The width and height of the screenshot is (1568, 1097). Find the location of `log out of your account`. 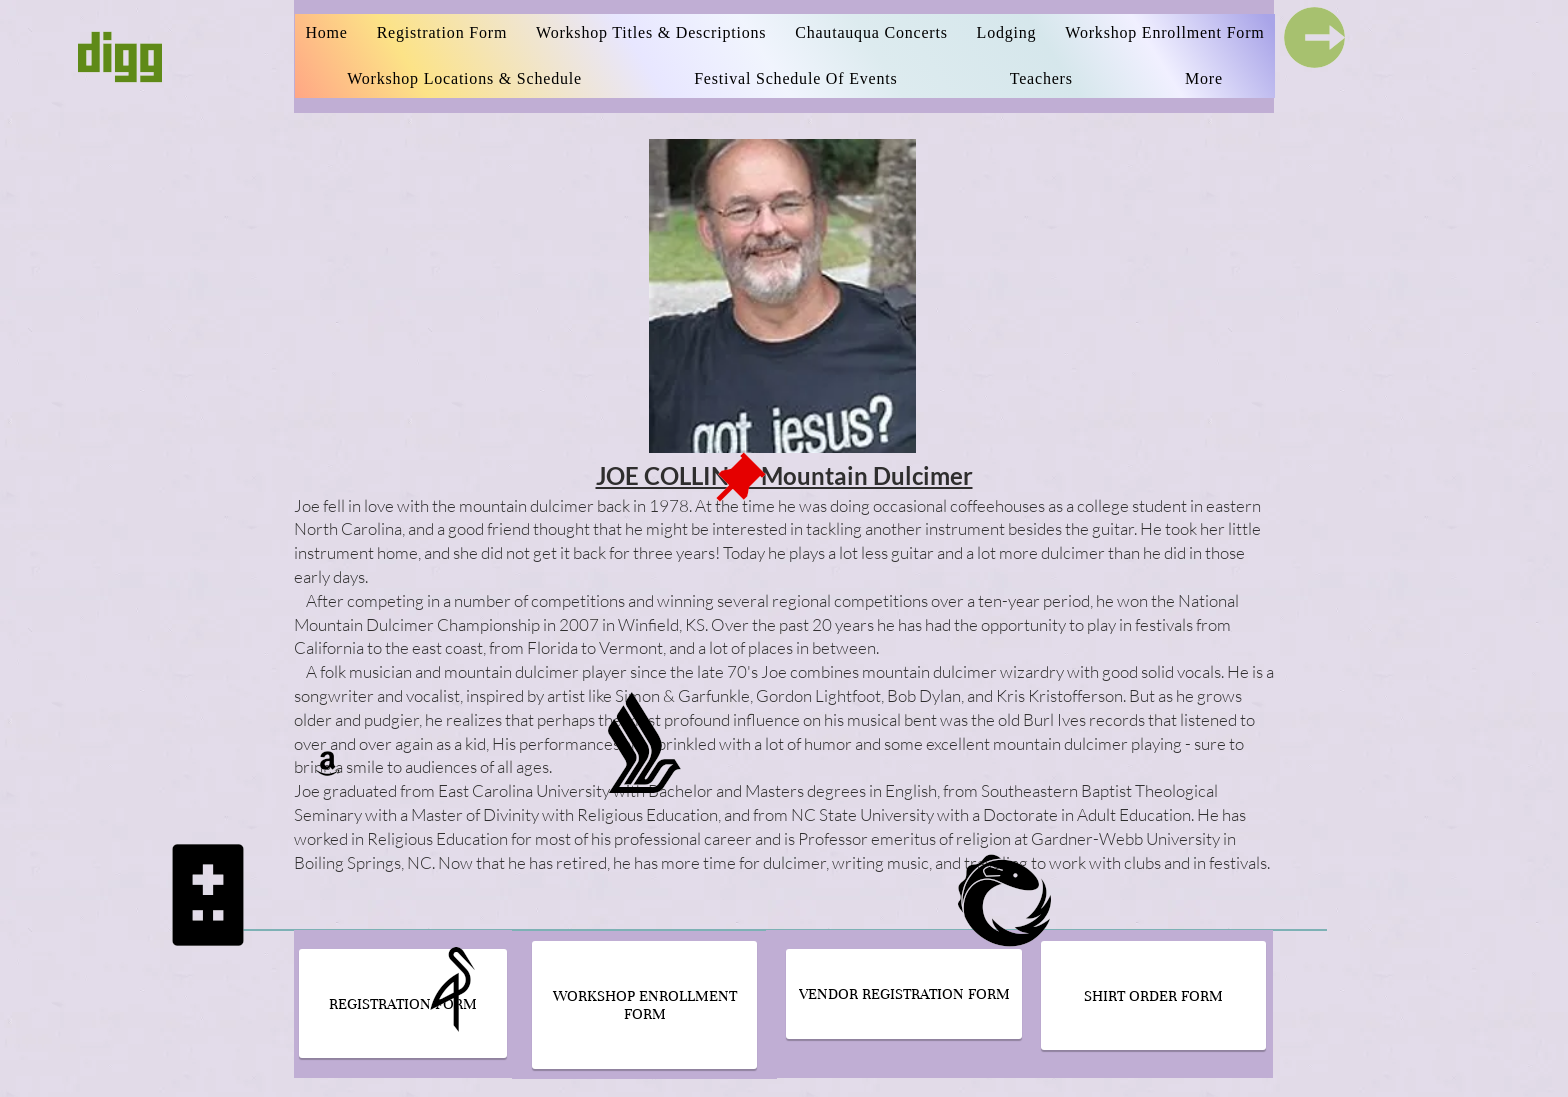

log out of your account is located at coordinates (1314, 37).